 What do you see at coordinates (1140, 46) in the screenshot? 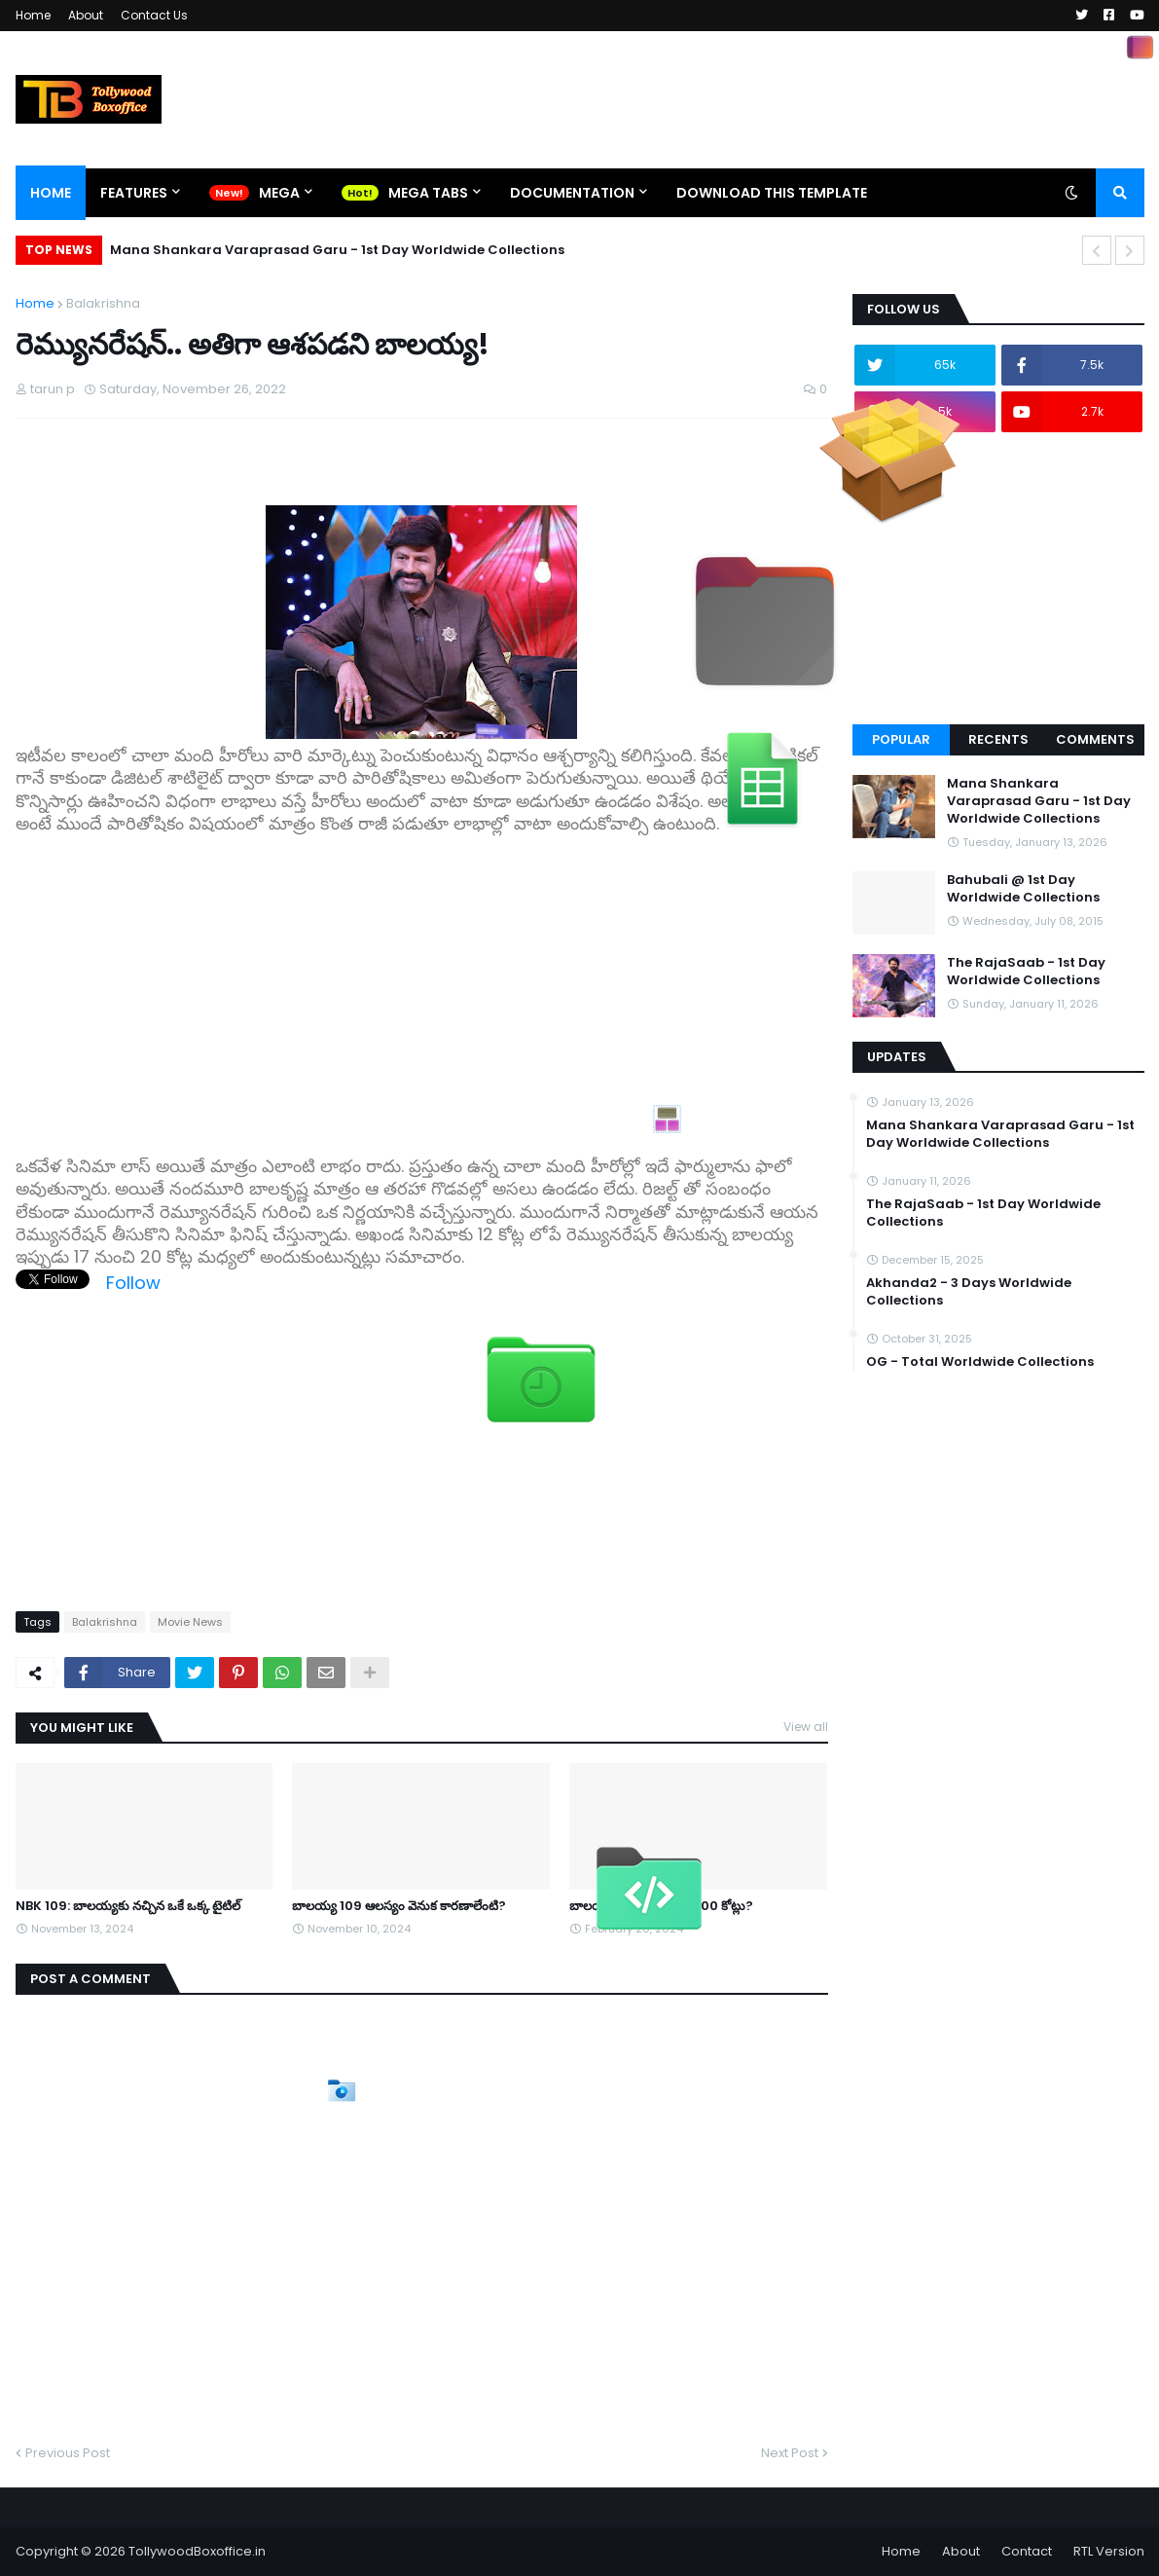
I see `access the desktop folder` at bounding box center [1140, 46].